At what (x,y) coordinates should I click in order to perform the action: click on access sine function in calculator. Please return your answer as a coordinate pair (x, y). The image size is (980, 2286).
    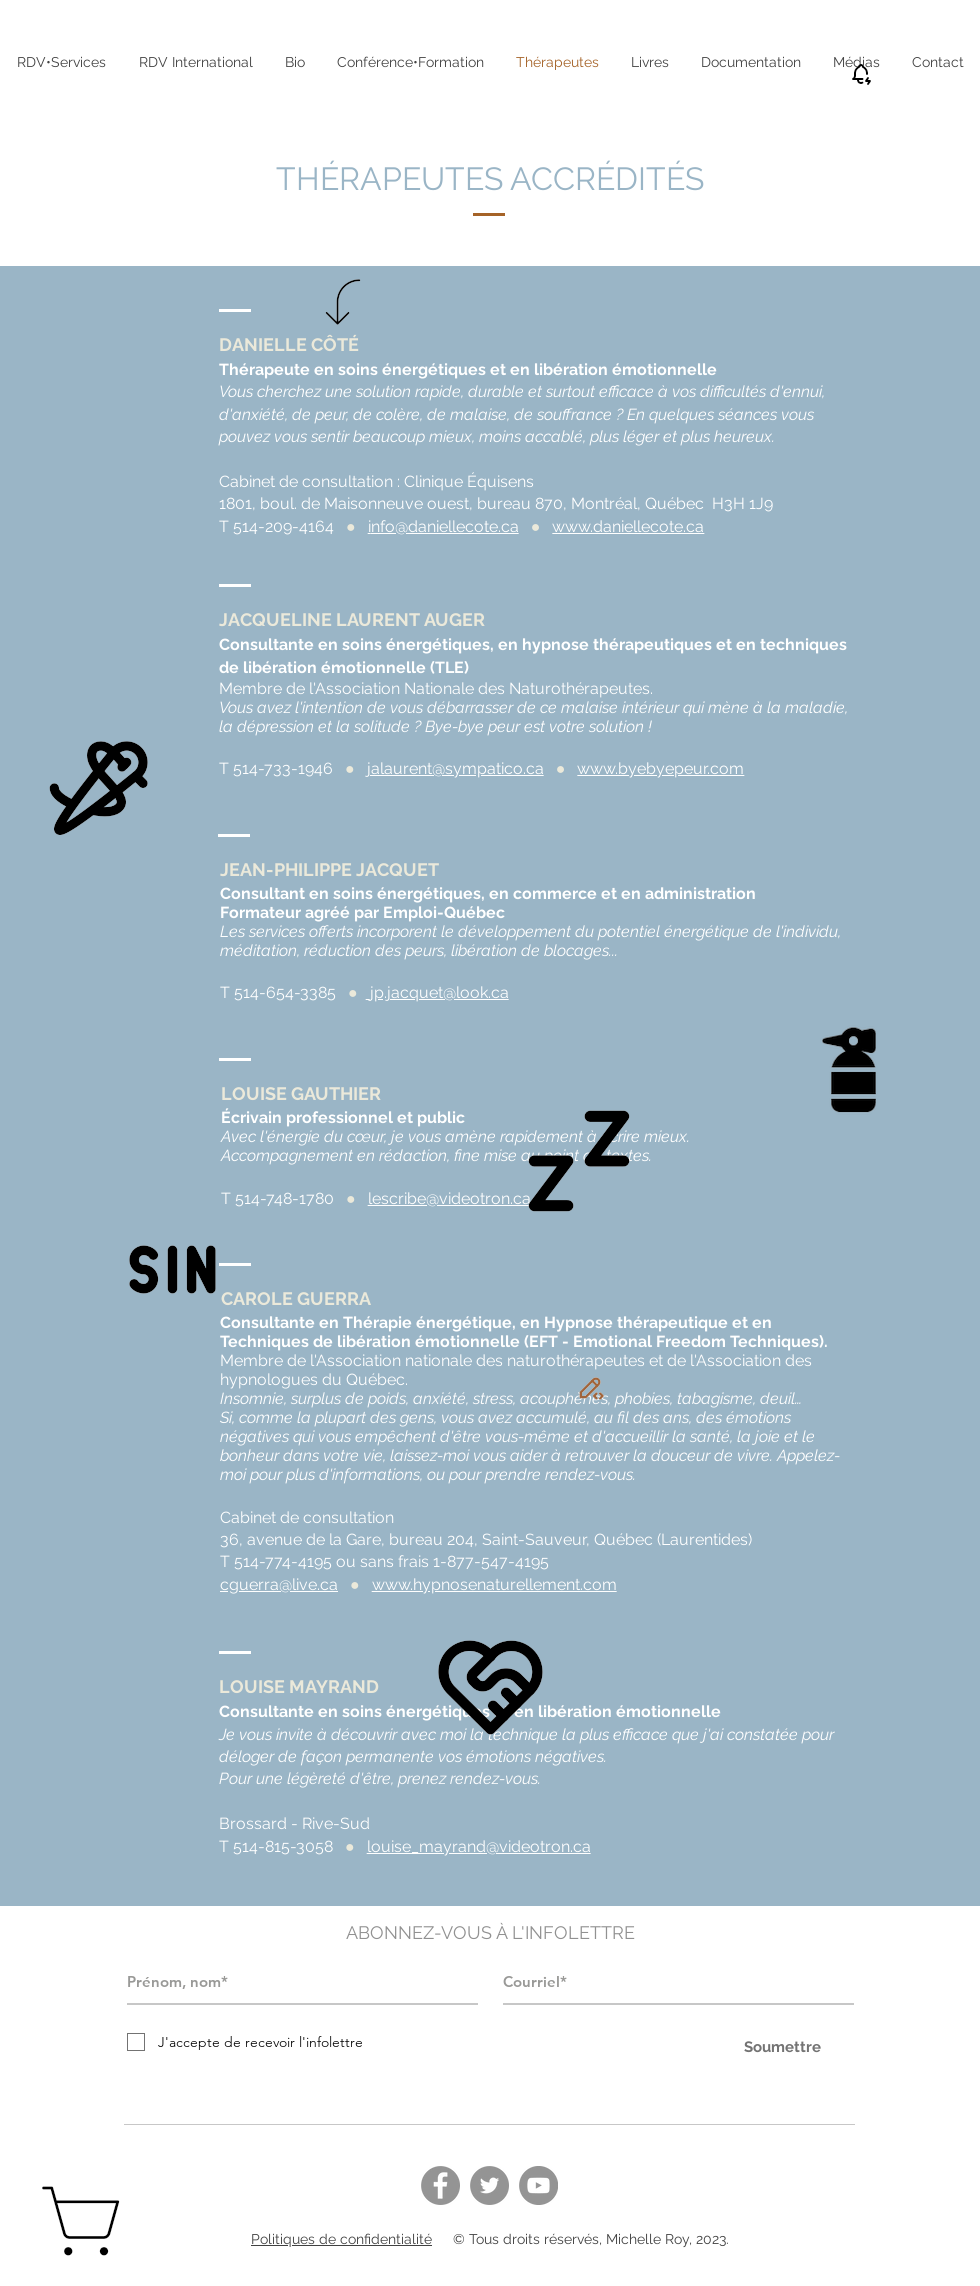
    Looking at the image, I should click on (172, 1269).